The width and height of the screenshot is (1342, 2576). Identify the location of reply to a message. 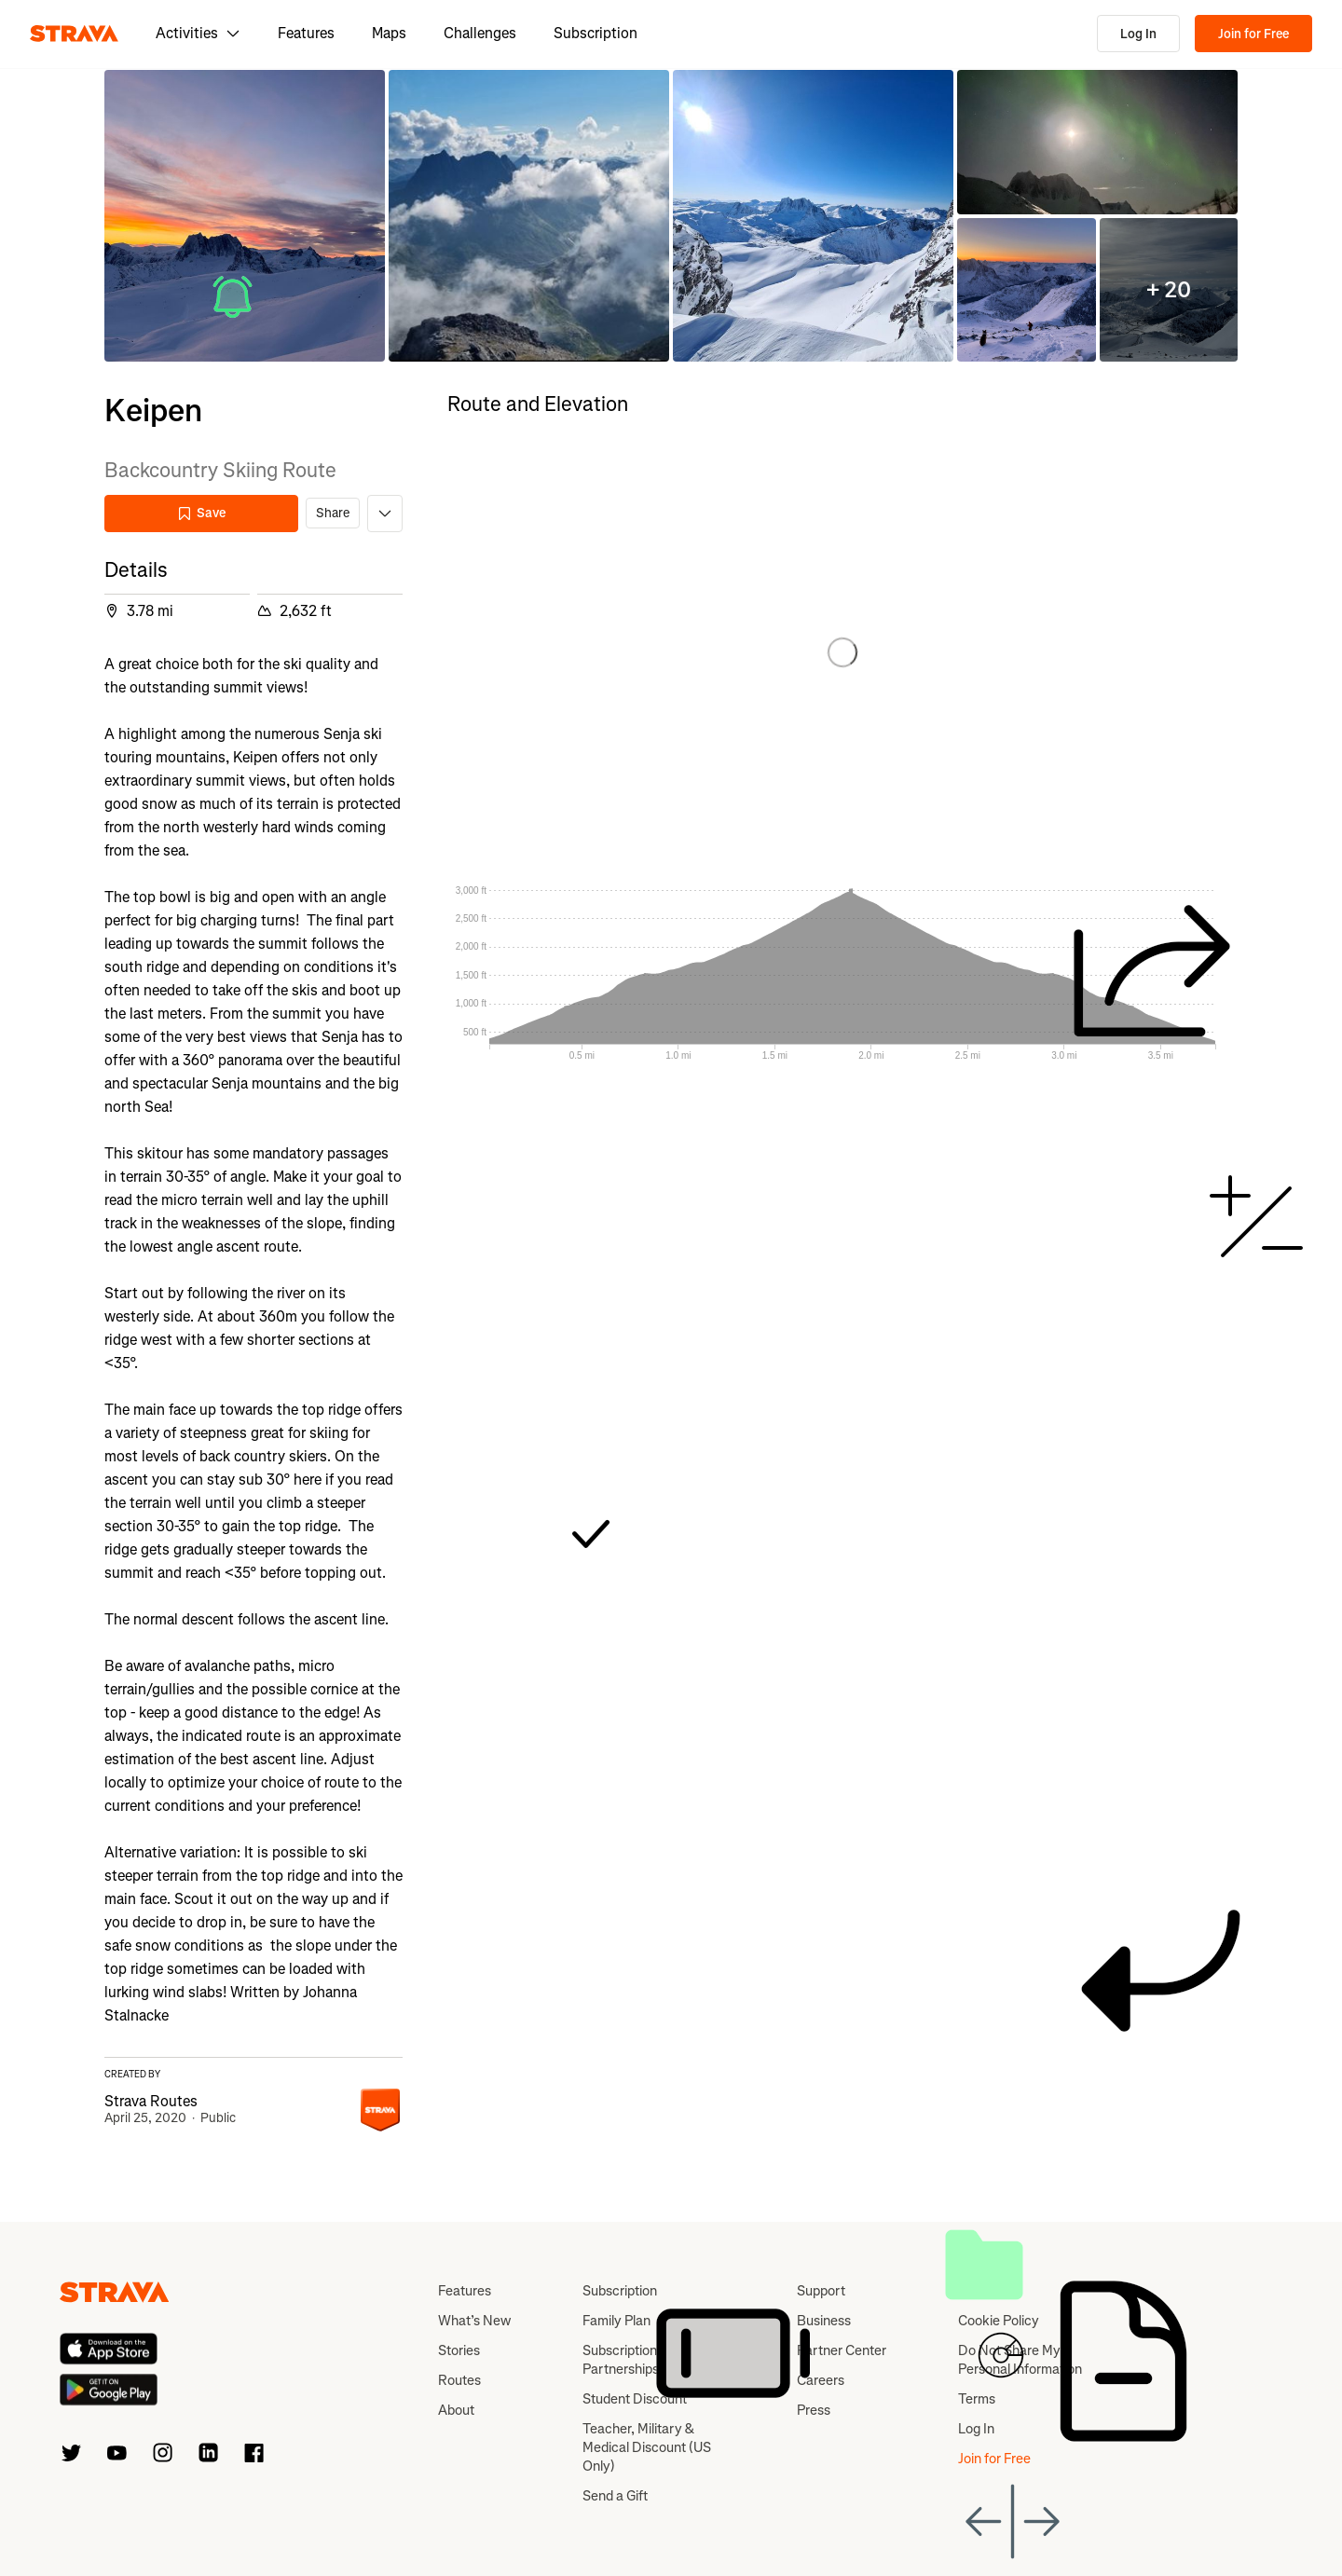
(1160, 1970).